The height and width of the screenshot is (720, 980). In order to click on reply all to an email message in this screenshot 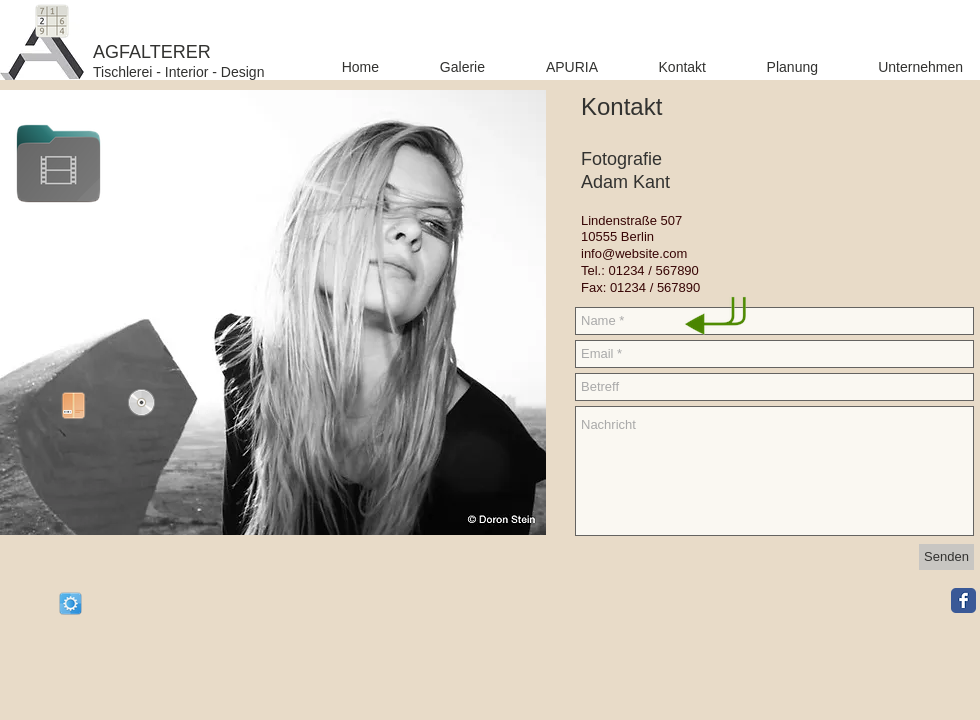, I will do `click(714, 315)`.